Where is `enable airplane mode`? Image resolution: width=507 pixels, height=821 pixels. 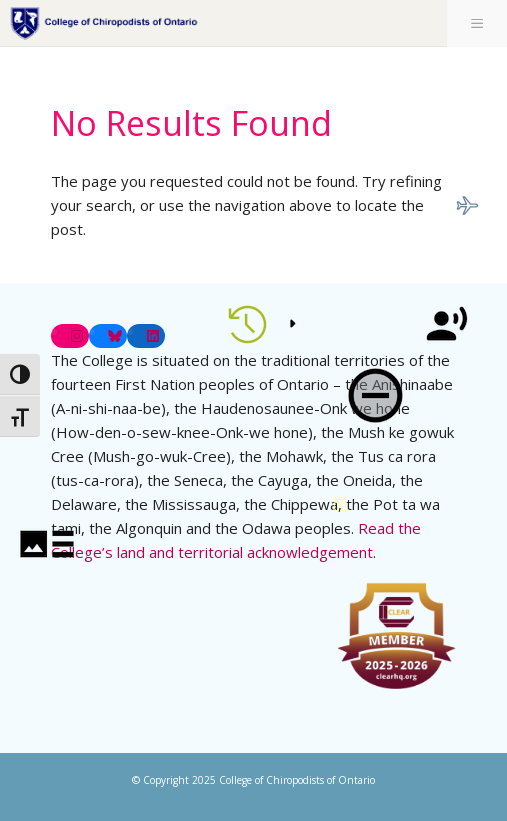 enable airplane mode is located at coordinates (467, 205).